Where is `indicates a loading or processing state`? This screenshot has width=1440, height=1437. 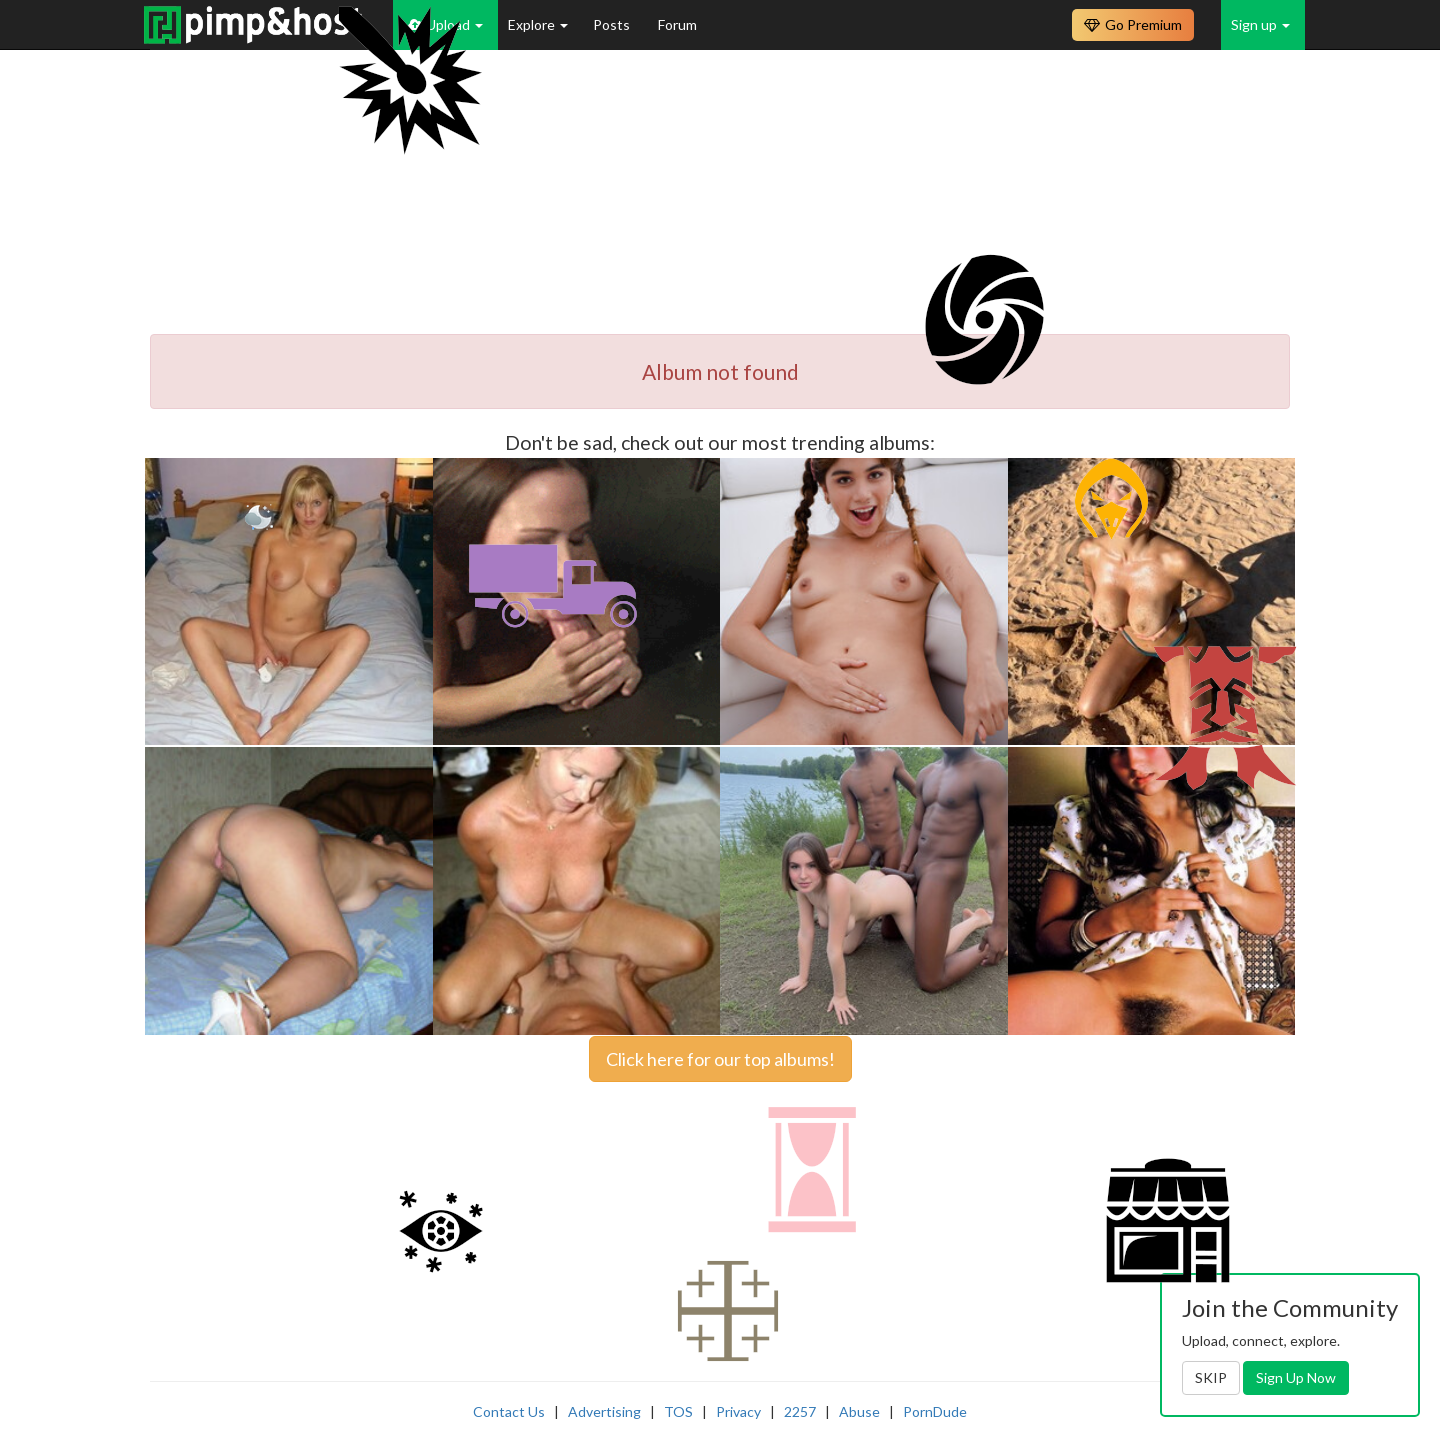
indicates a loading or processing state is located at coordinates (811, 1169).